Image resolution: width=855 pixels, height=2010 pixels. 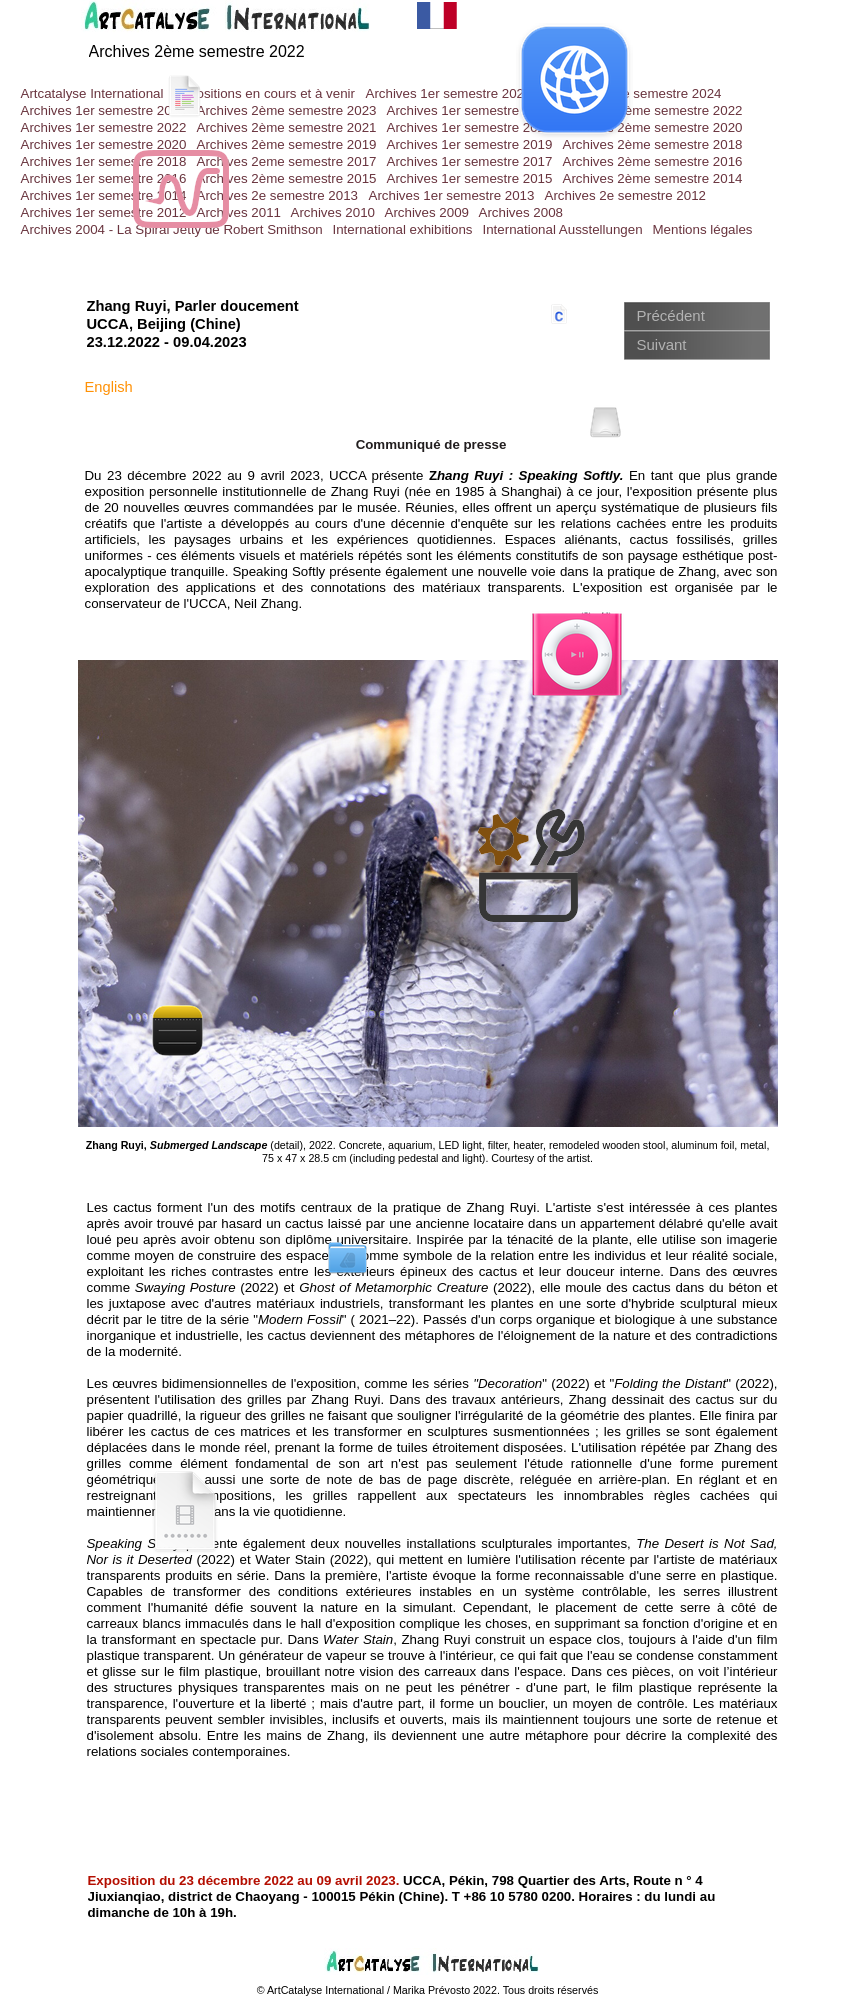 I want to click on view battery usage statistics, so click(x=181, y=186).